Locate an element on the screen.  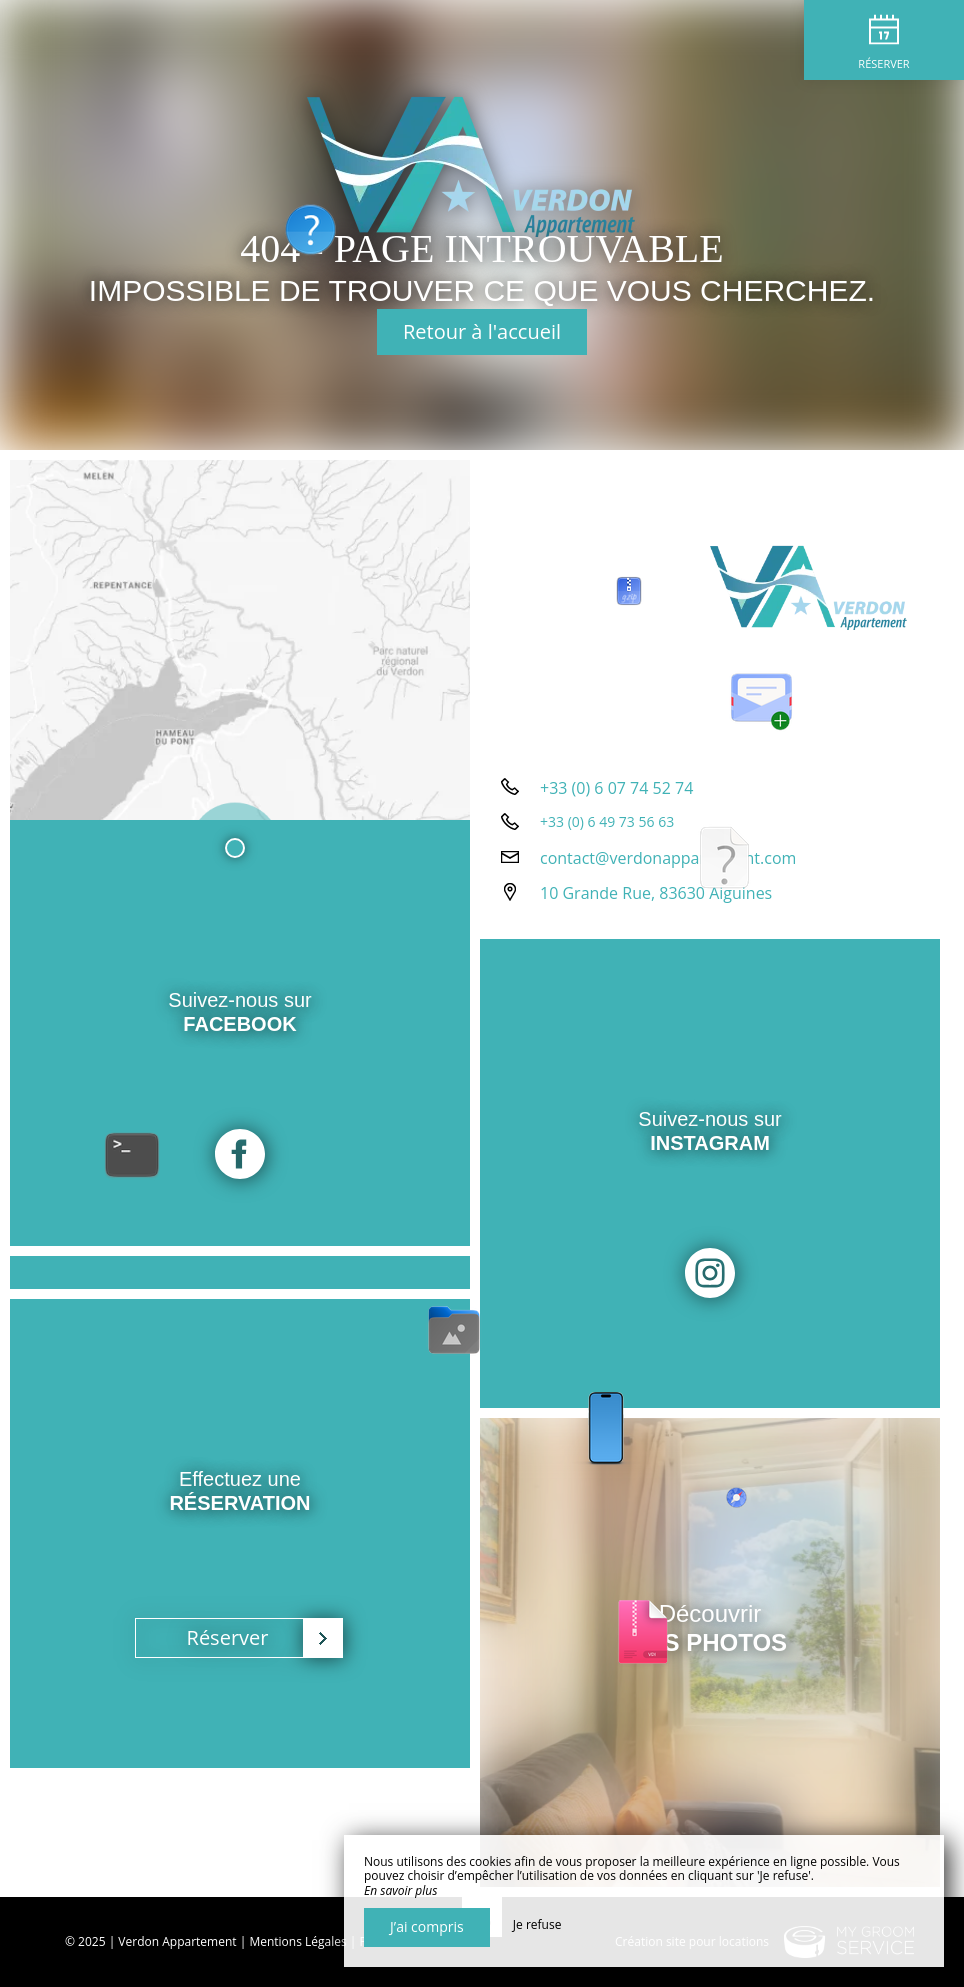
a virtualbox virtual disk image file is located at coordinates (643, 1633).